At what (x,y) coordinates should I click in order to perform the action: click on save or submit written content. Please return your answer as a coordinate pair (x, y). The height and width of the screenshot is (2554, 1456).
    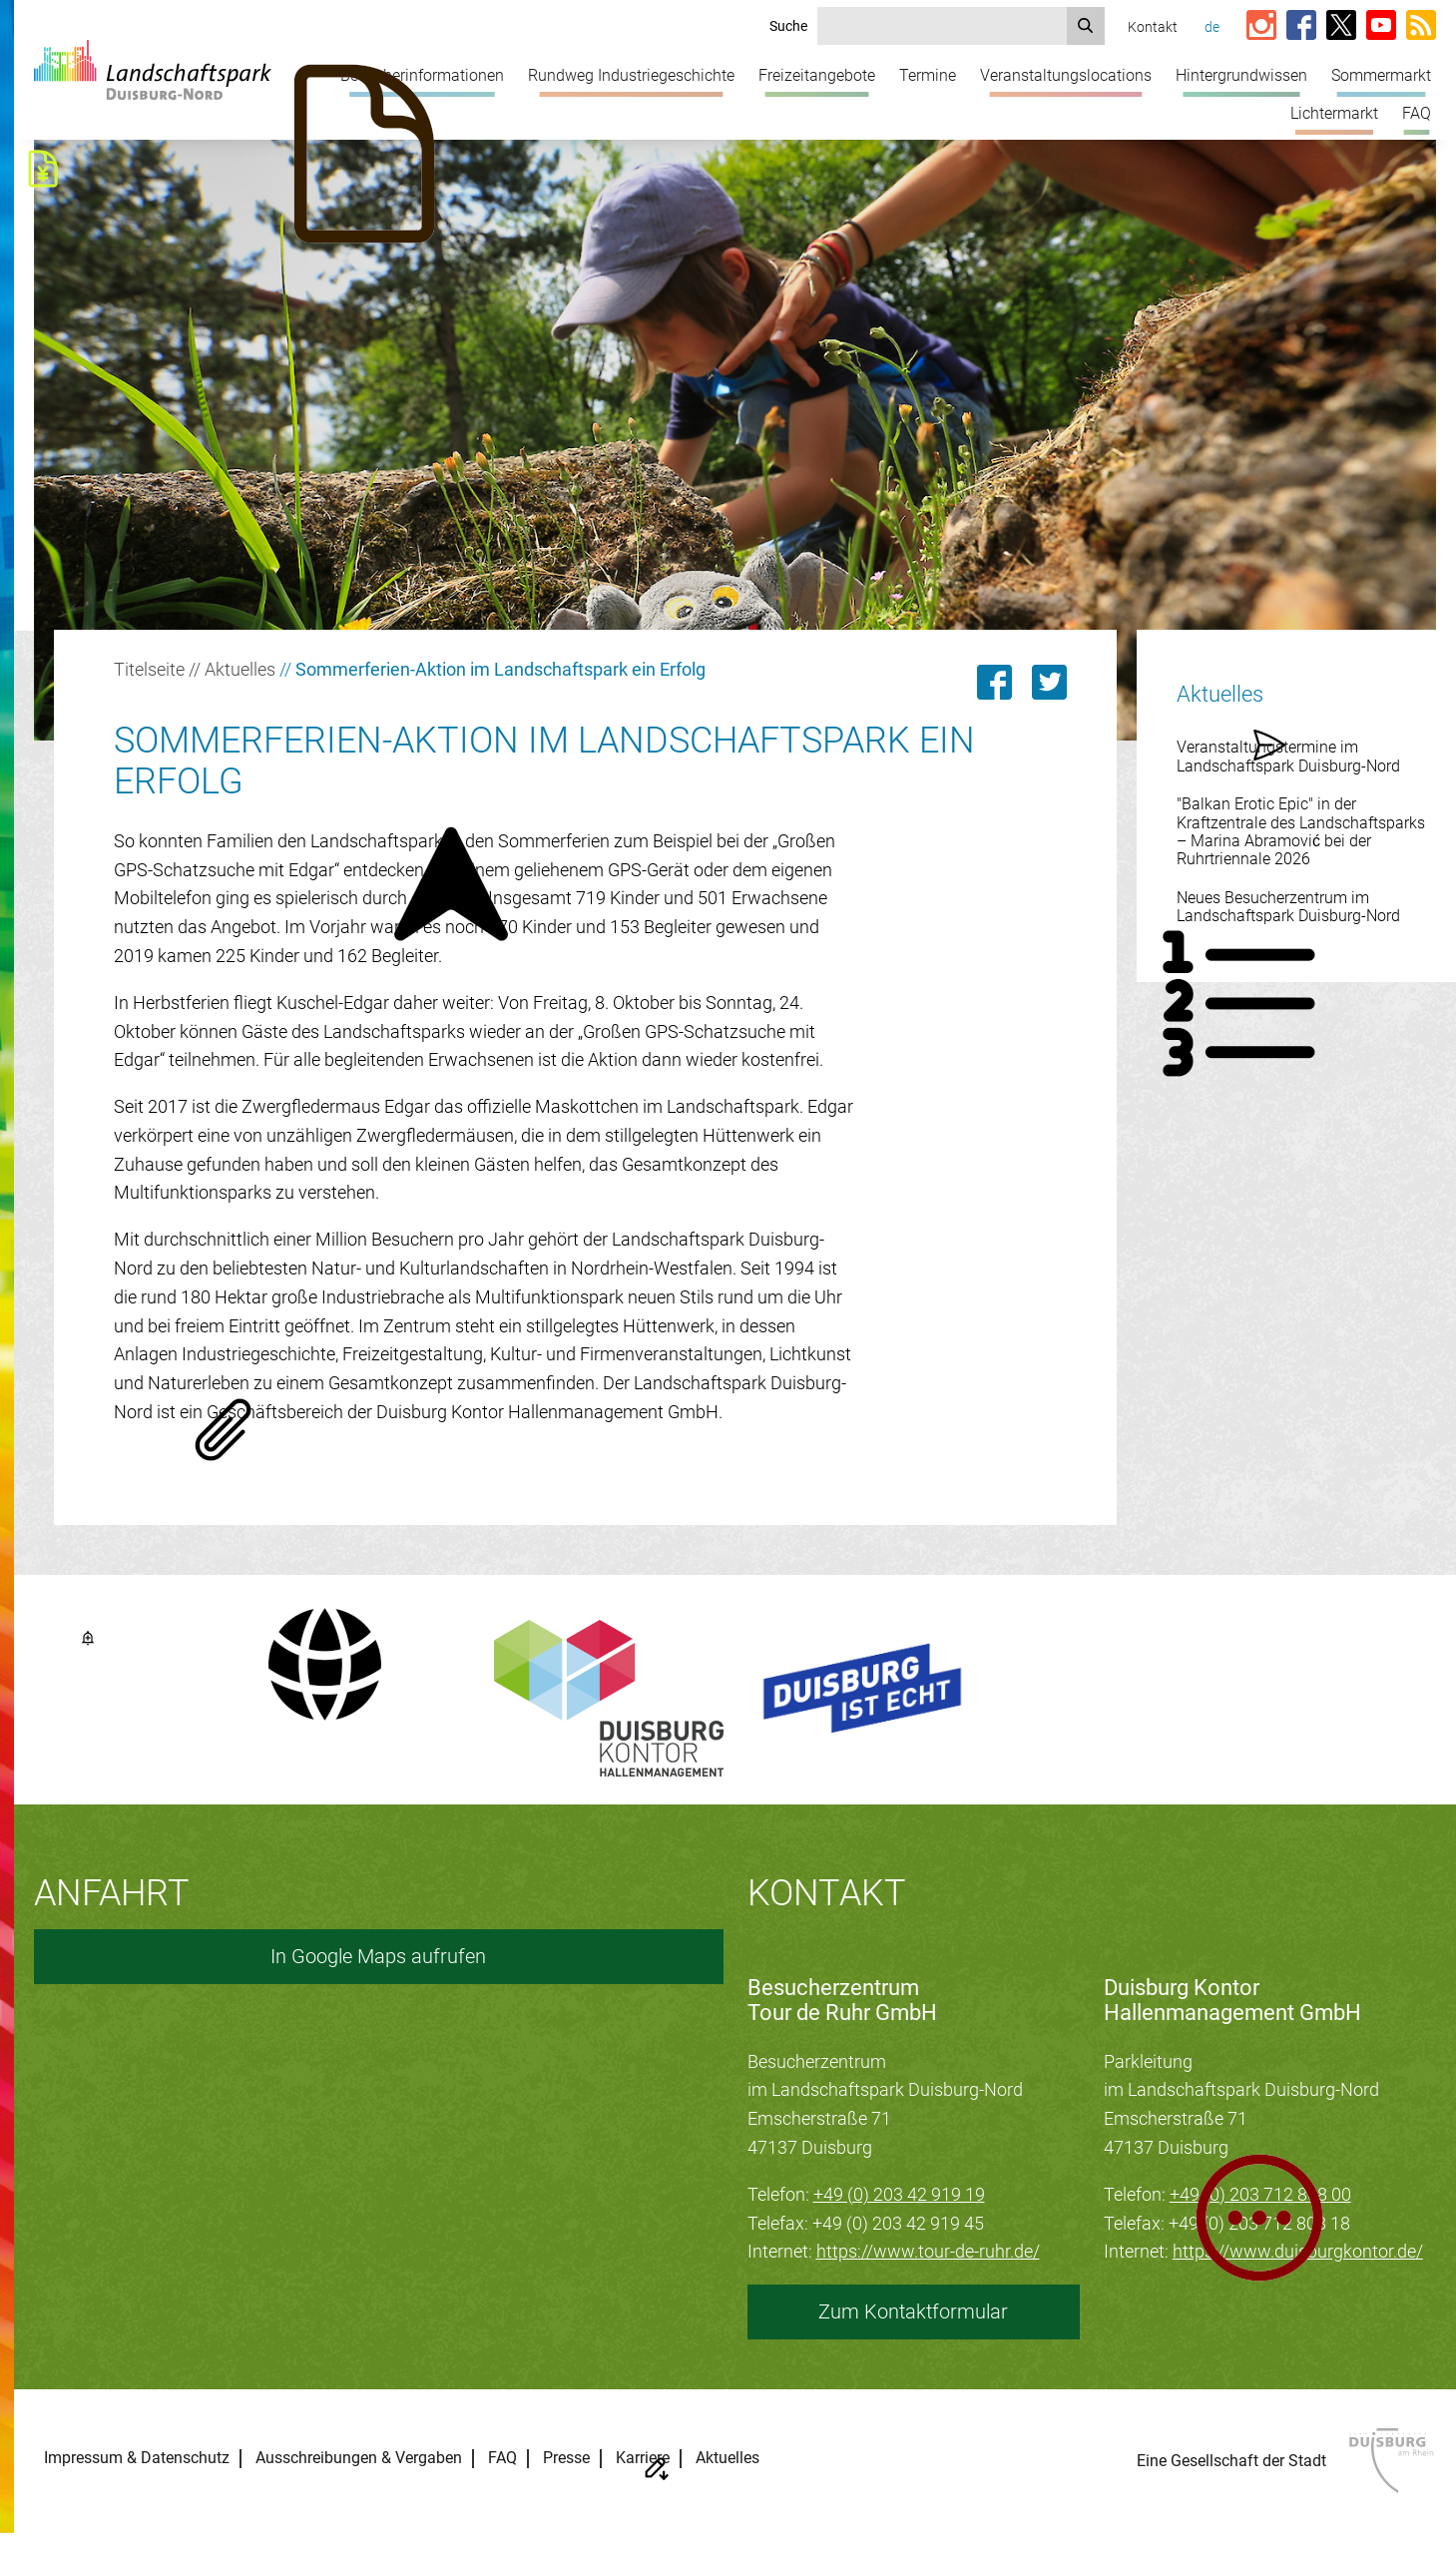
    Looking at the image, I should click on (656, 2467).